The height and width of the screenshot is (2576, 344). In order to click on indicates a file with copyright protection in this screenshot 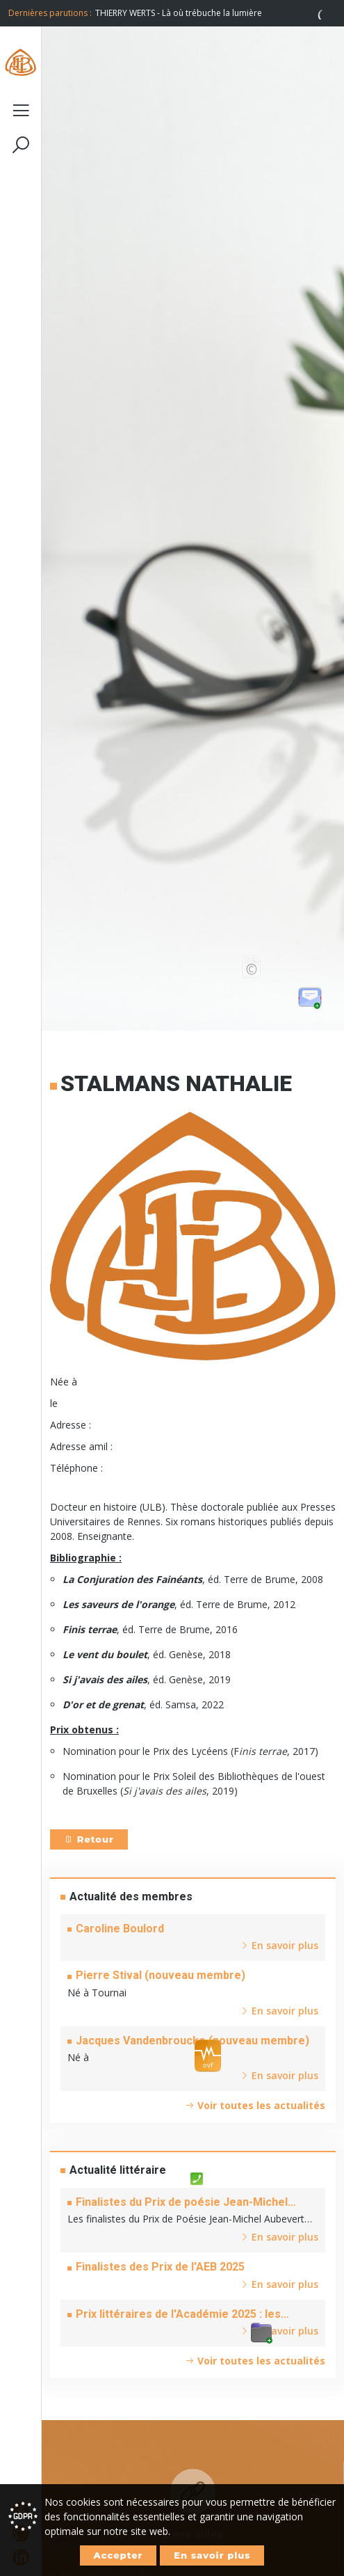, I will do `click(252, 967)`.